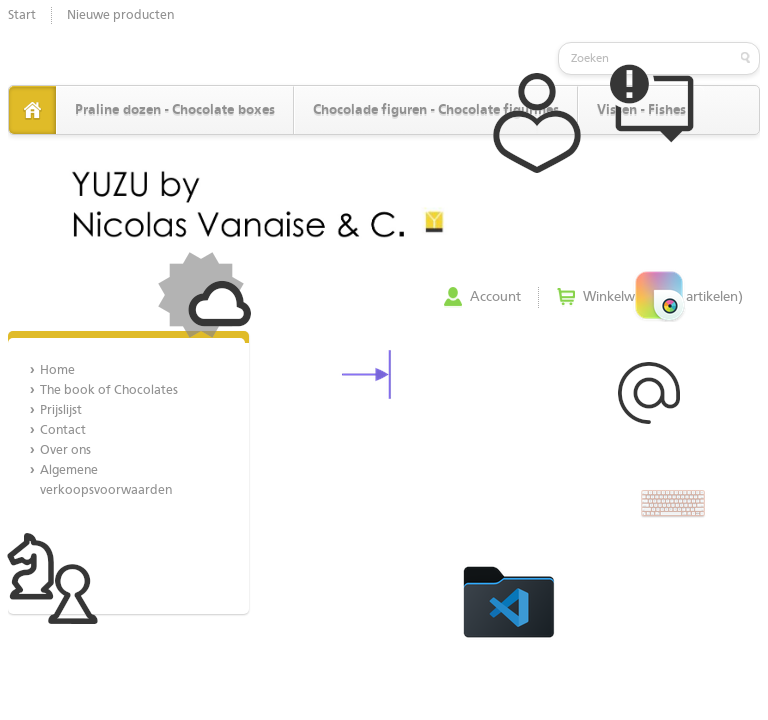 This screenshot has height=720, width=768. I want to click on access digital wellbeing settings, so click(537, 123).